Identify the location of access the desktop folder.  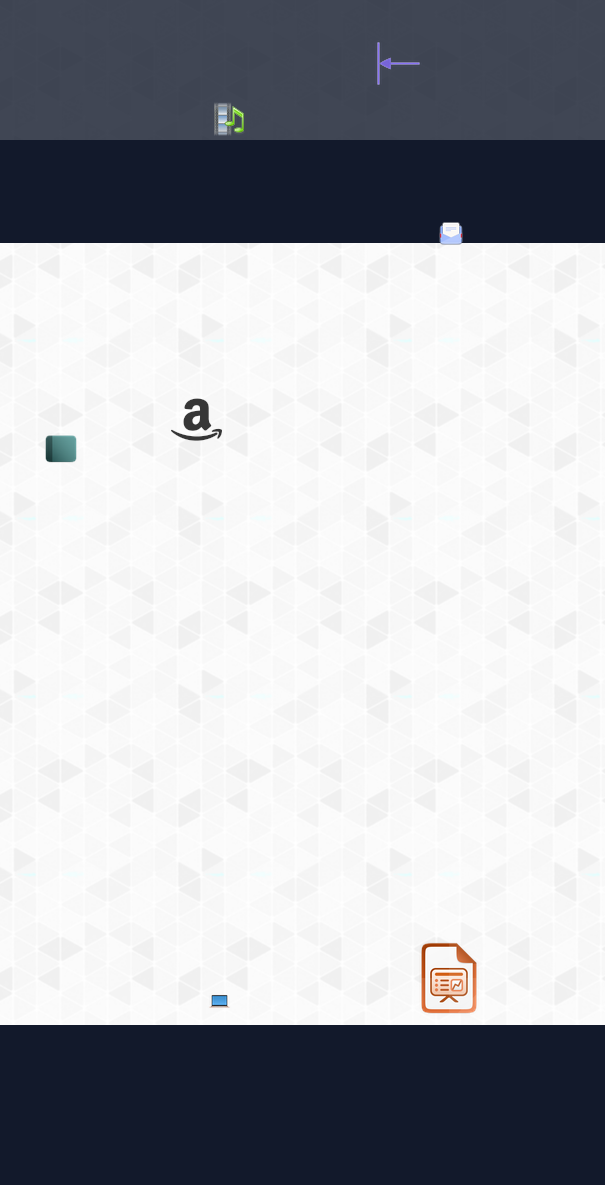
(61, 448).